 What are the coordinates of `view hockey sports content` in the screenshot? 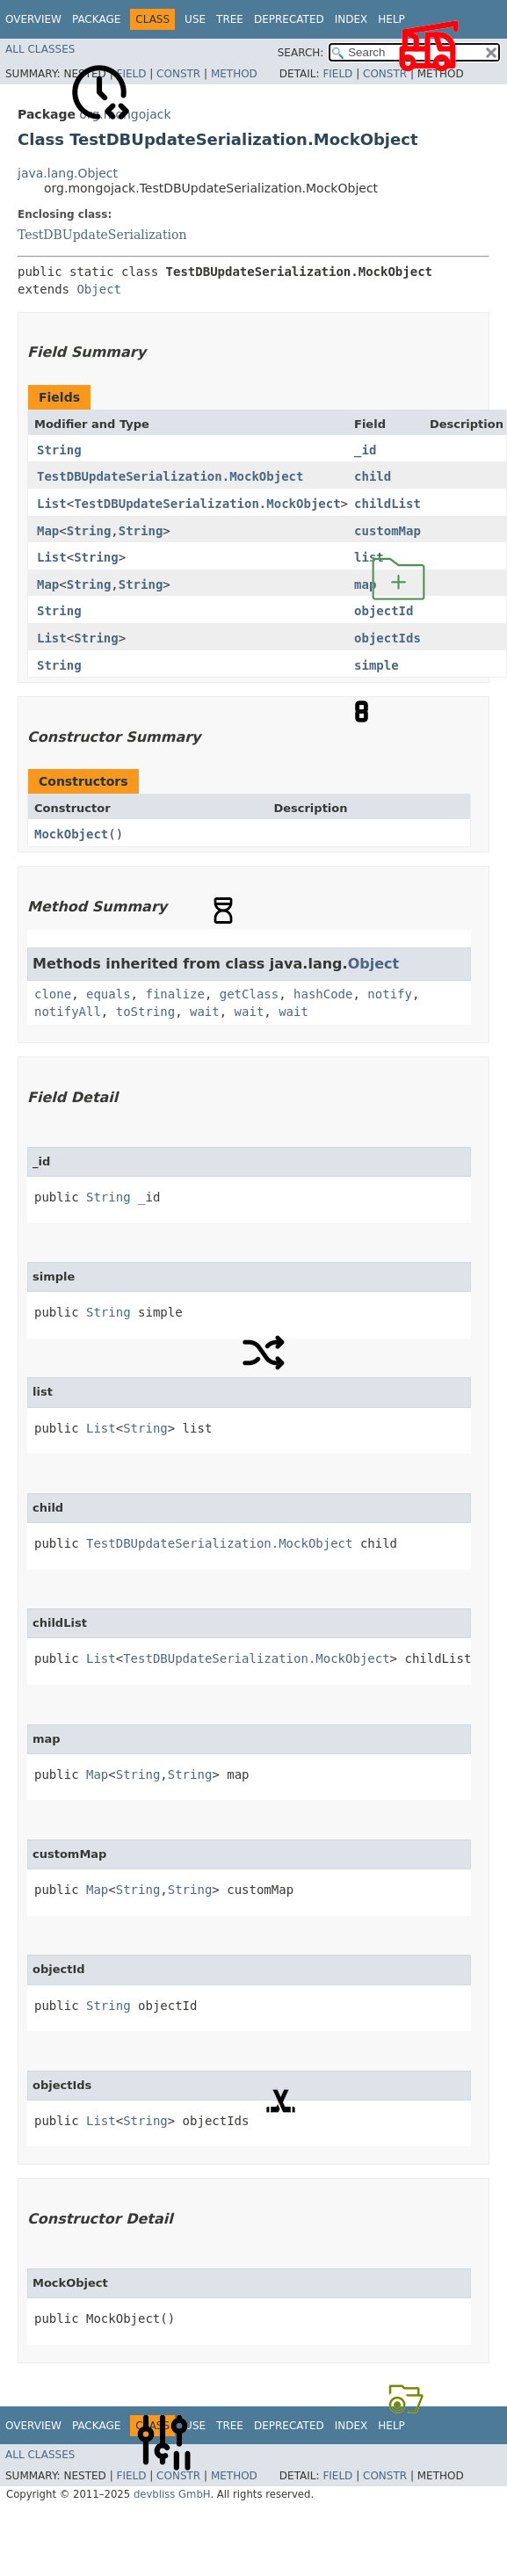 It's located at (280, 2101).